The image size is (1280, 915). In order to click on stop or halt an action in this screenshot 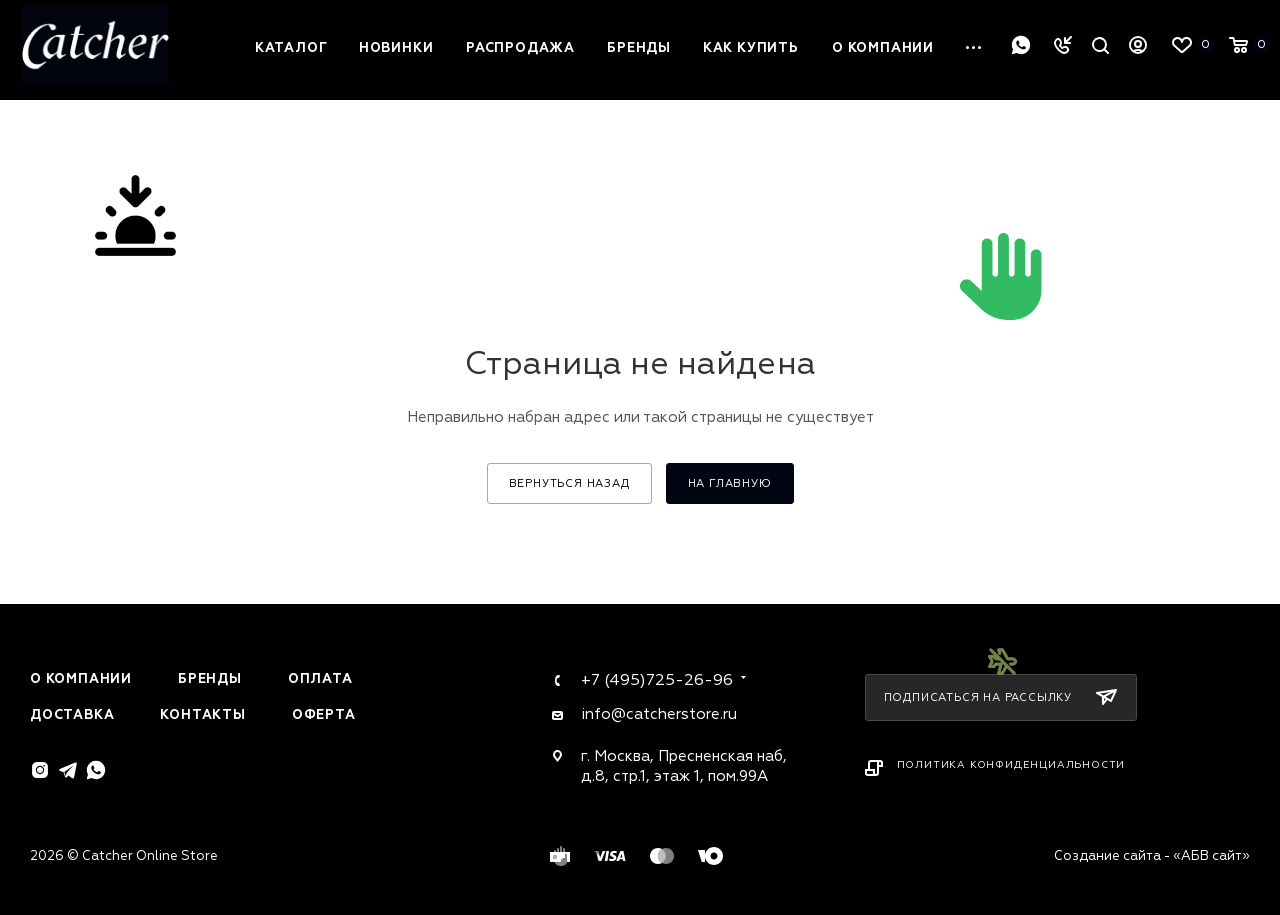, I will do `click(1003, 276)`.